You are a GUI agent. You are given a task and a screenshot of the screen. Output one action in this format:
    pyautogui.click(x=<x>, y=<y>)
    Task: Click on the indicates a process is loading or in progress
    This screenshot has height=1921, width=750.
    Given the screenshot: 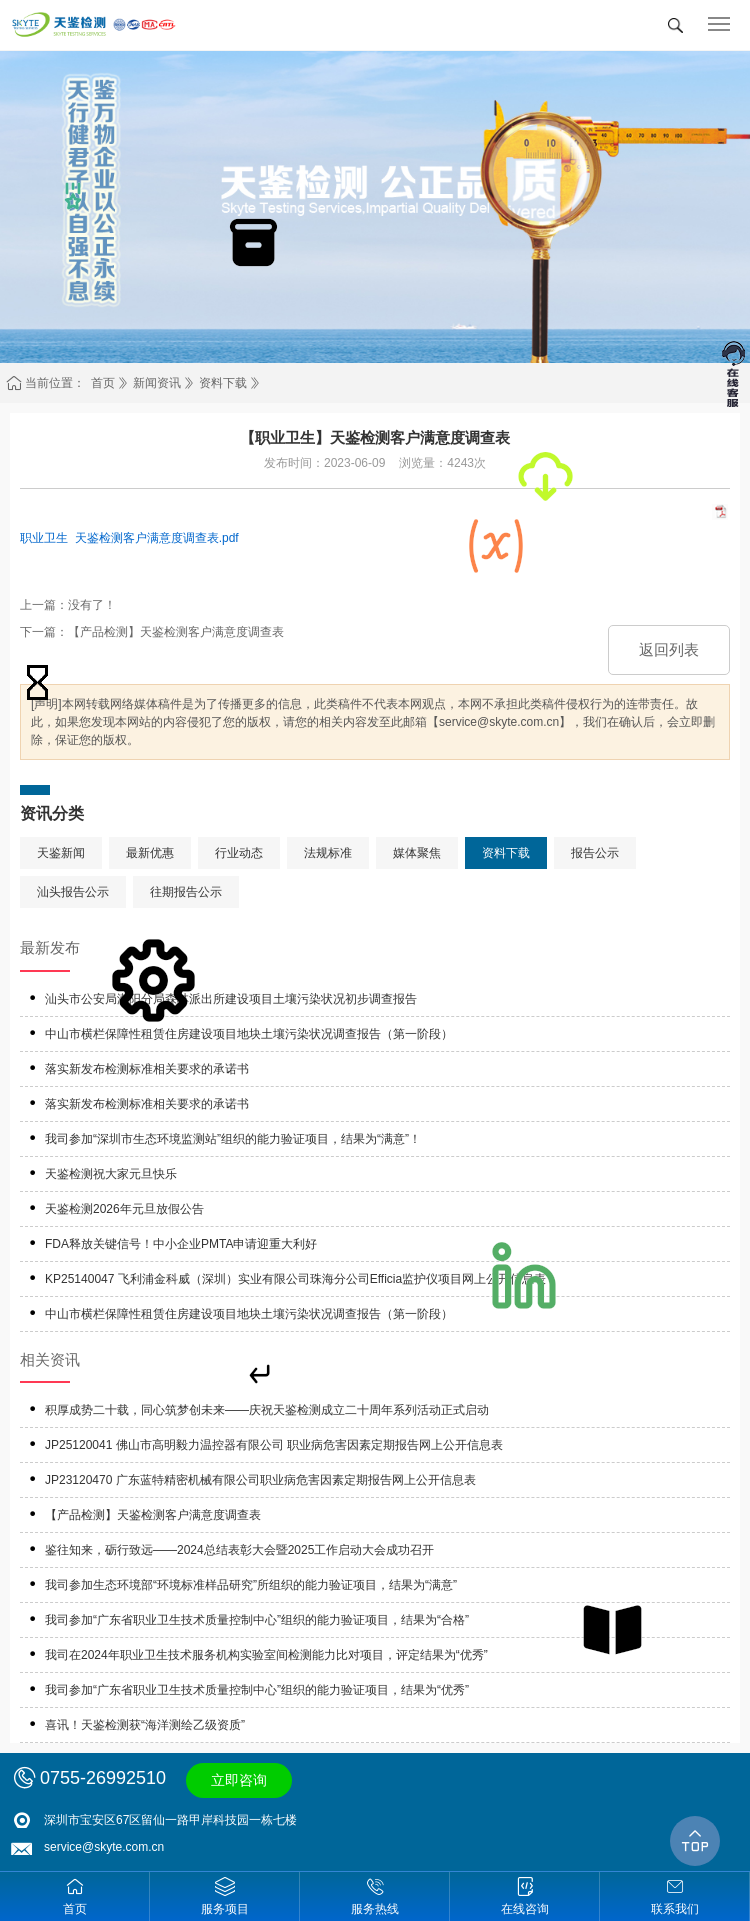 What is the action you would take?
    pyautogui.click(x=37, y=682)
    